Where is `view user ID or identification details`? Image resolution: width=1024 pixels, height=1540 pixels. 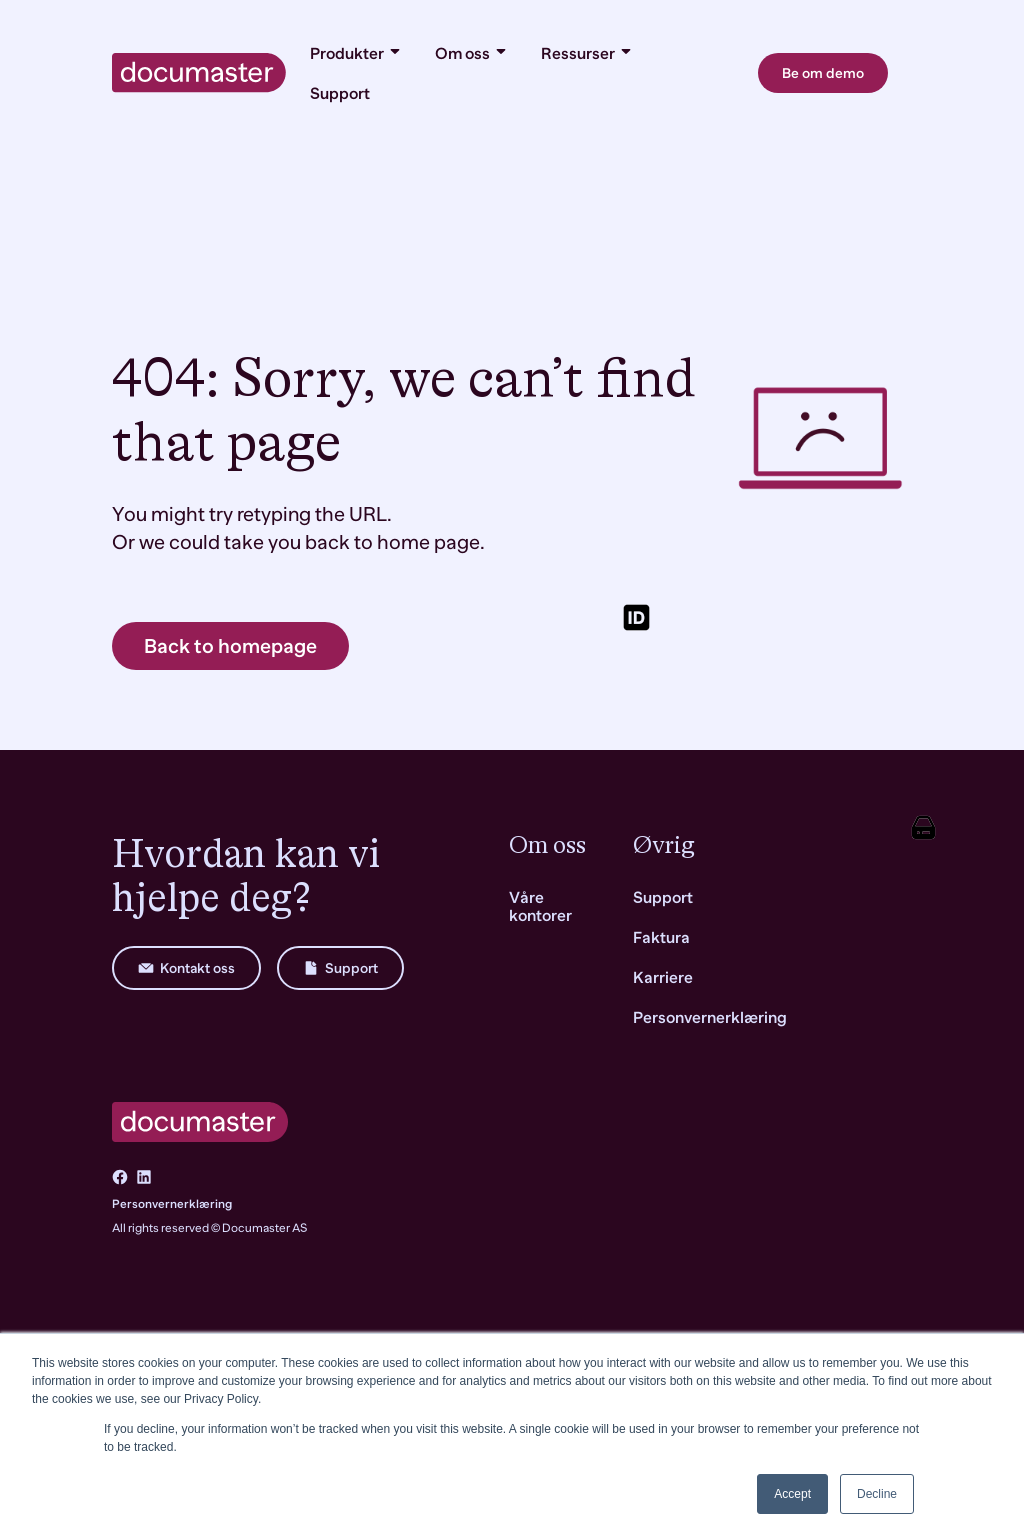 view user ID or identification details is located at coordinates (636, 617).